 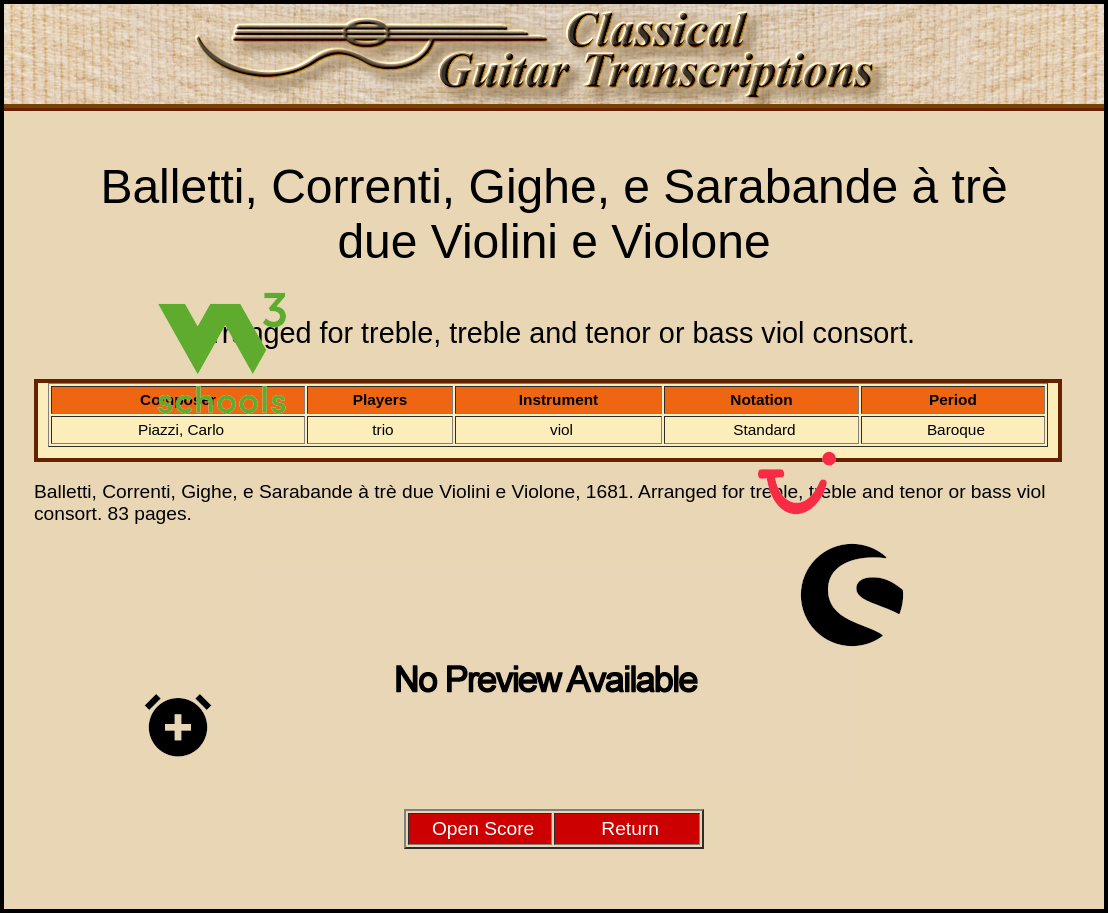 What do you see at coordinates (797, 483) in the screenshot?
I see `TUI travel company logo` at bounding box center [797, 483].